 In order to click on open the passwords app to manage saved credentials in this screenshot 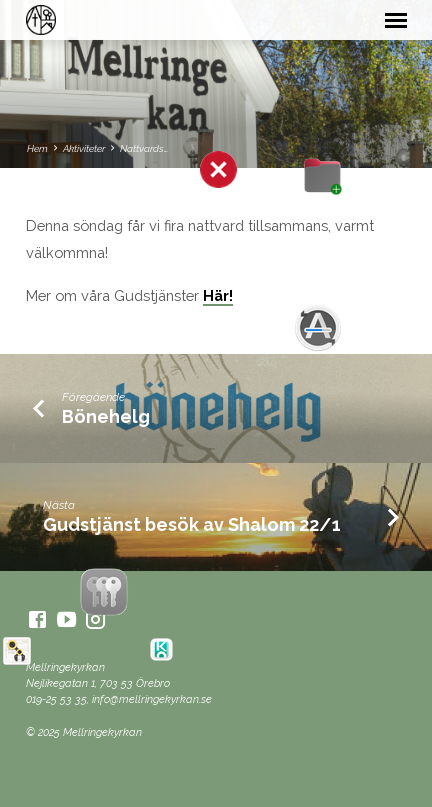, I will do `click(104, 592)`.